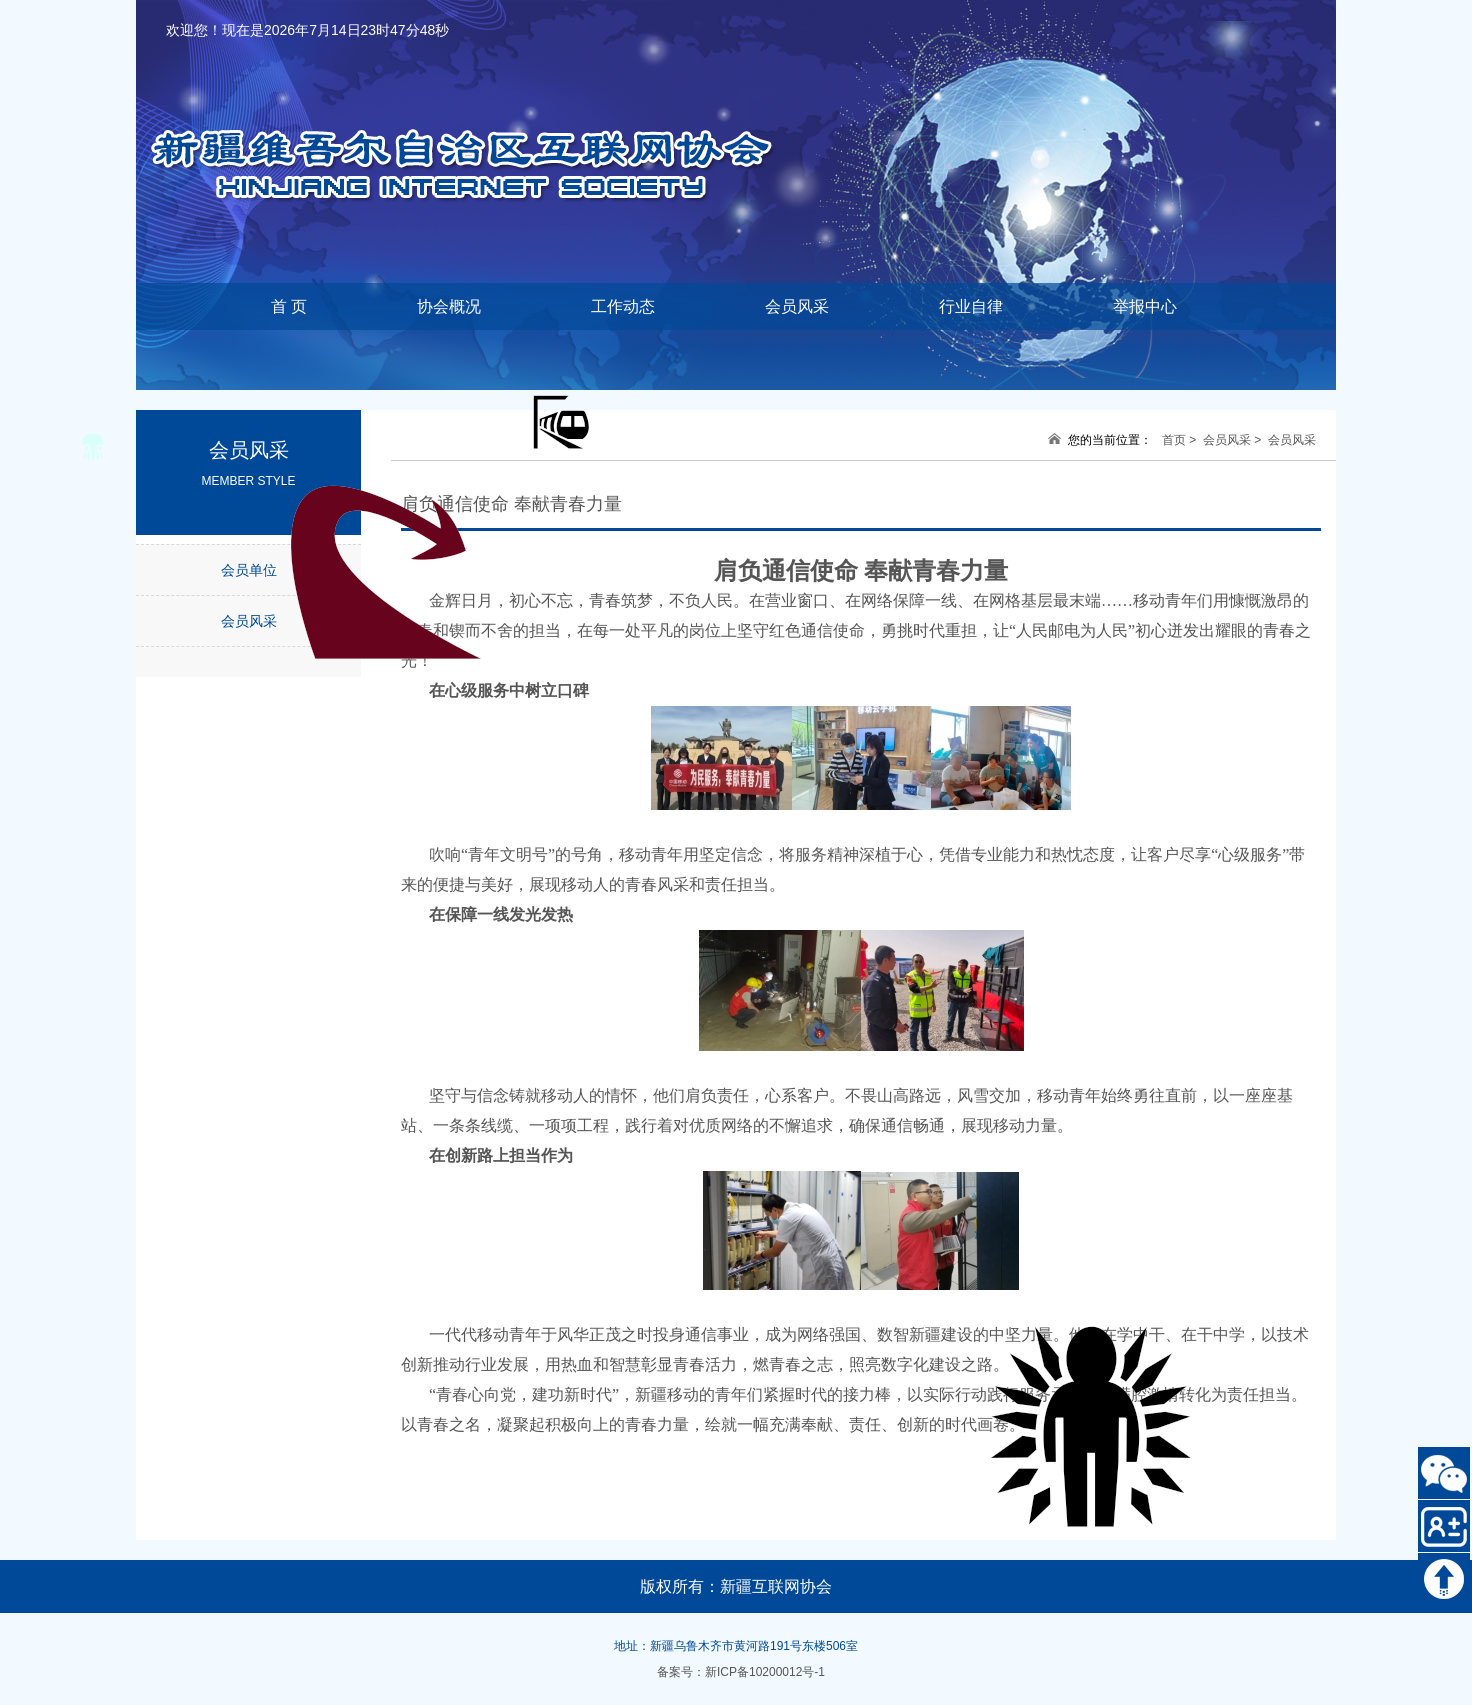 The height and width of the screenshot is (1705, 1472). I want to click on select squid or cephalopod character, so click(93, 448).